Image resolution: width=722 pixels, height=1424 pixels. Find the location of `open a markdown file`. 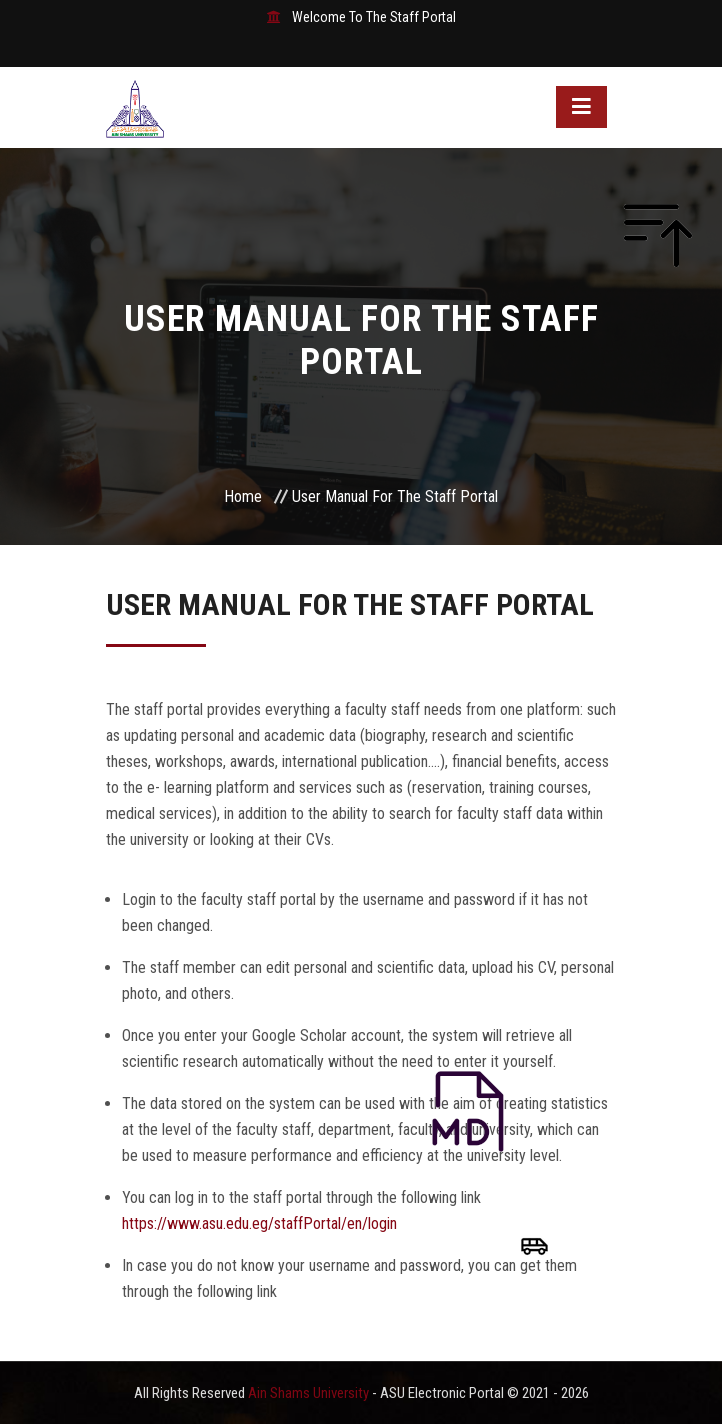

open a markdown file is located at coordinates (469, 1111).